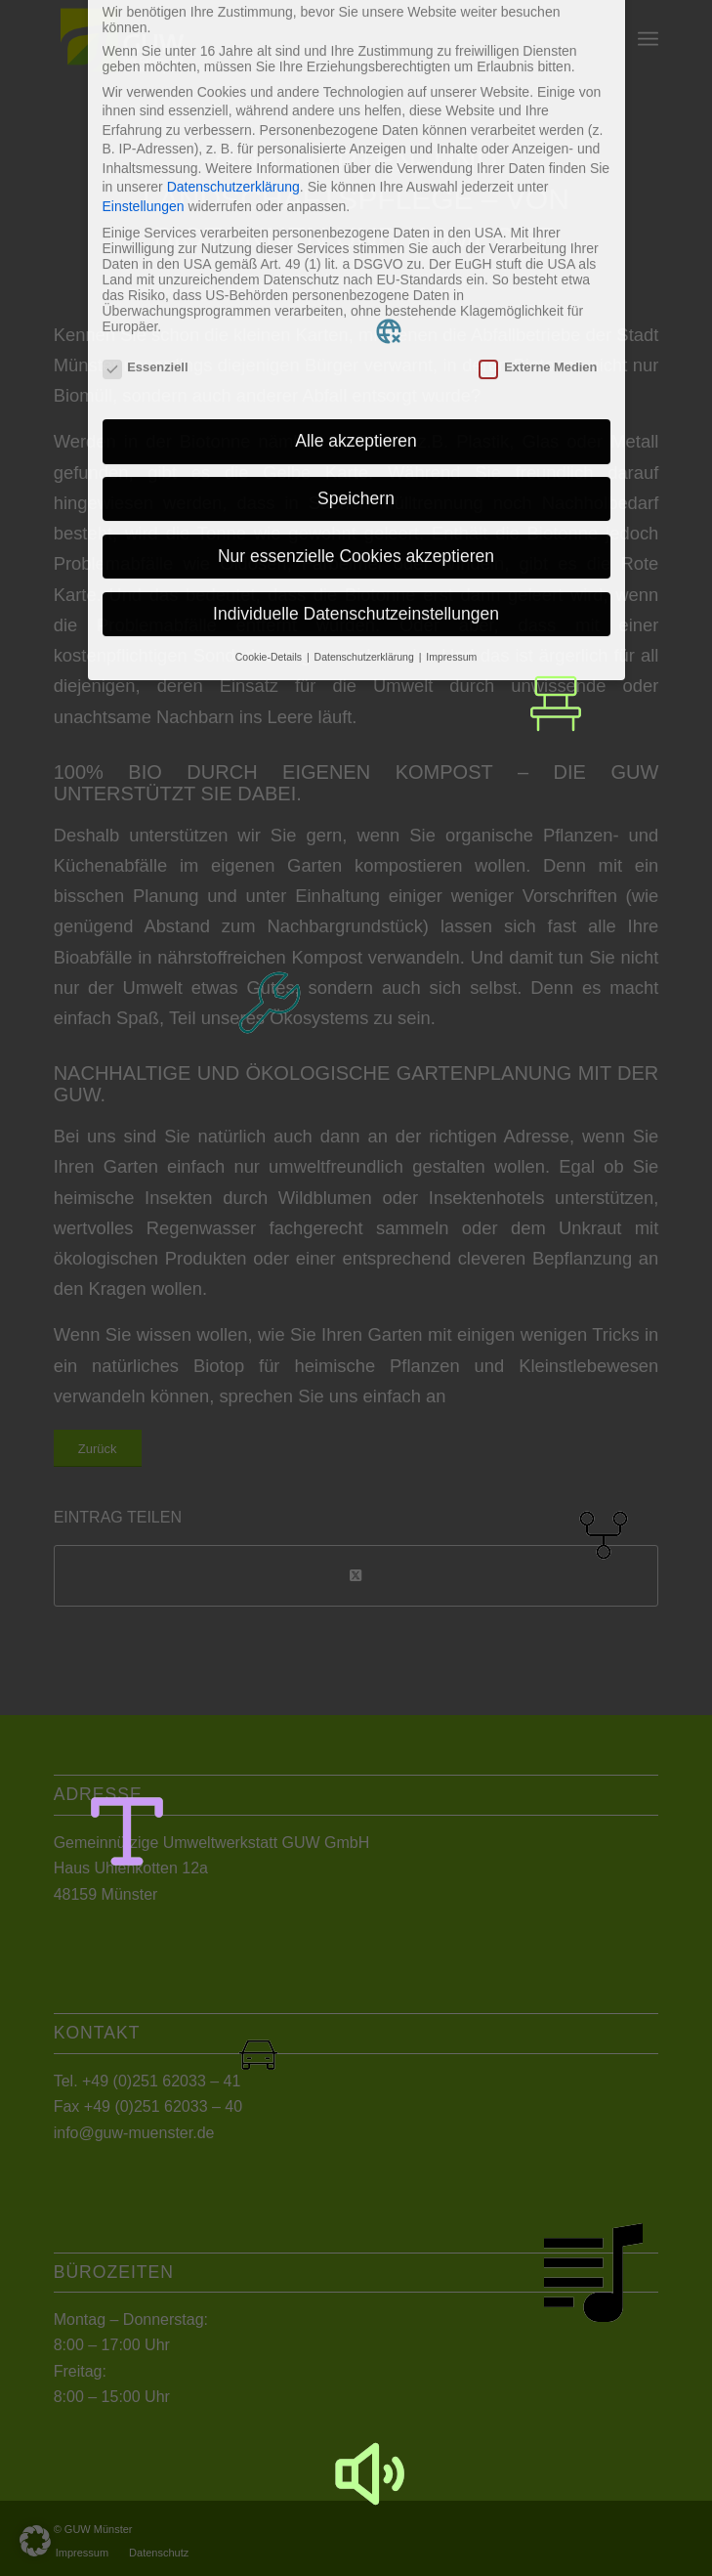  Describe the element at coordinates (593, 2272) in the screenshot. I see `view your music playlist` at that location.